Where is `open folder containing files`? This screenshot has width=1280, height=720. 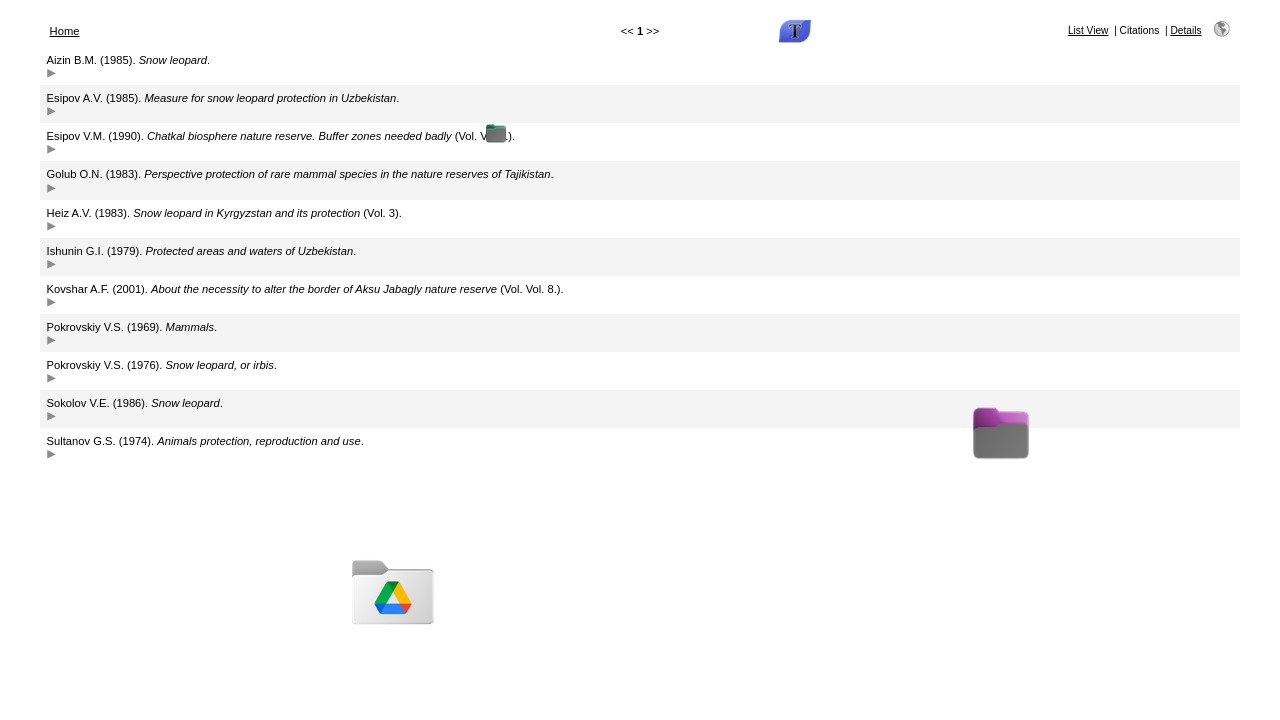 open folder containing files is located at coordinates (1001, 433).